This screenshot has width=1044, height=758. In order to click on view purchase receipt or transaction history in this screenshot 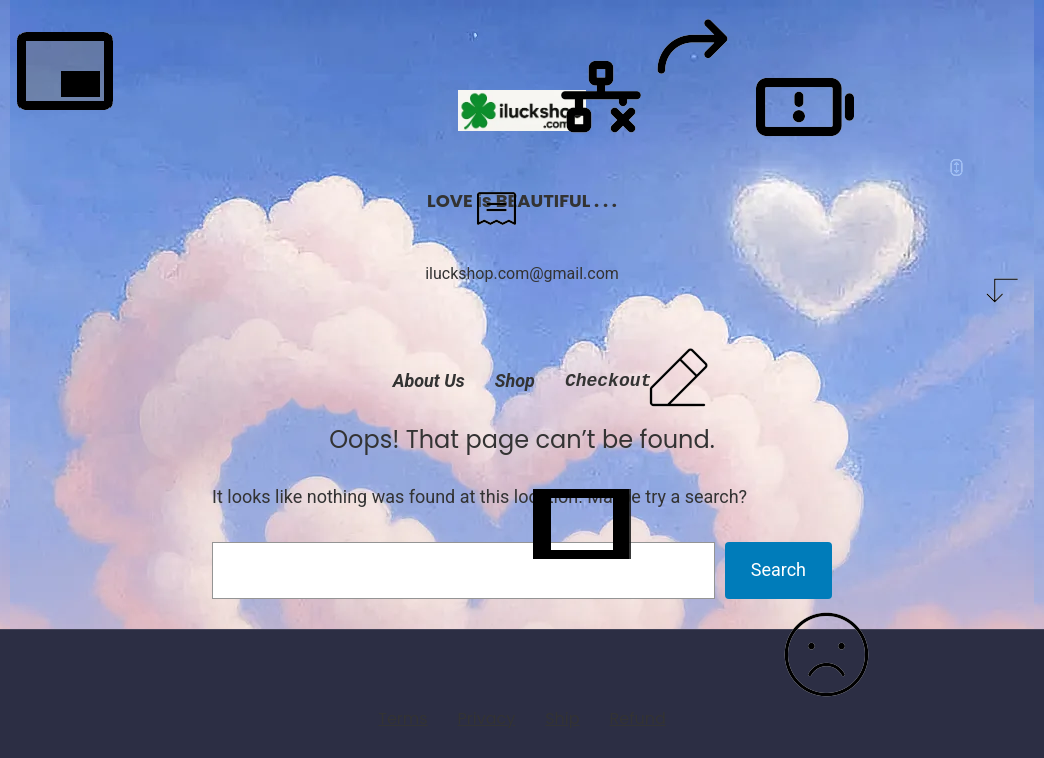, I will do `click(496, 208)`.